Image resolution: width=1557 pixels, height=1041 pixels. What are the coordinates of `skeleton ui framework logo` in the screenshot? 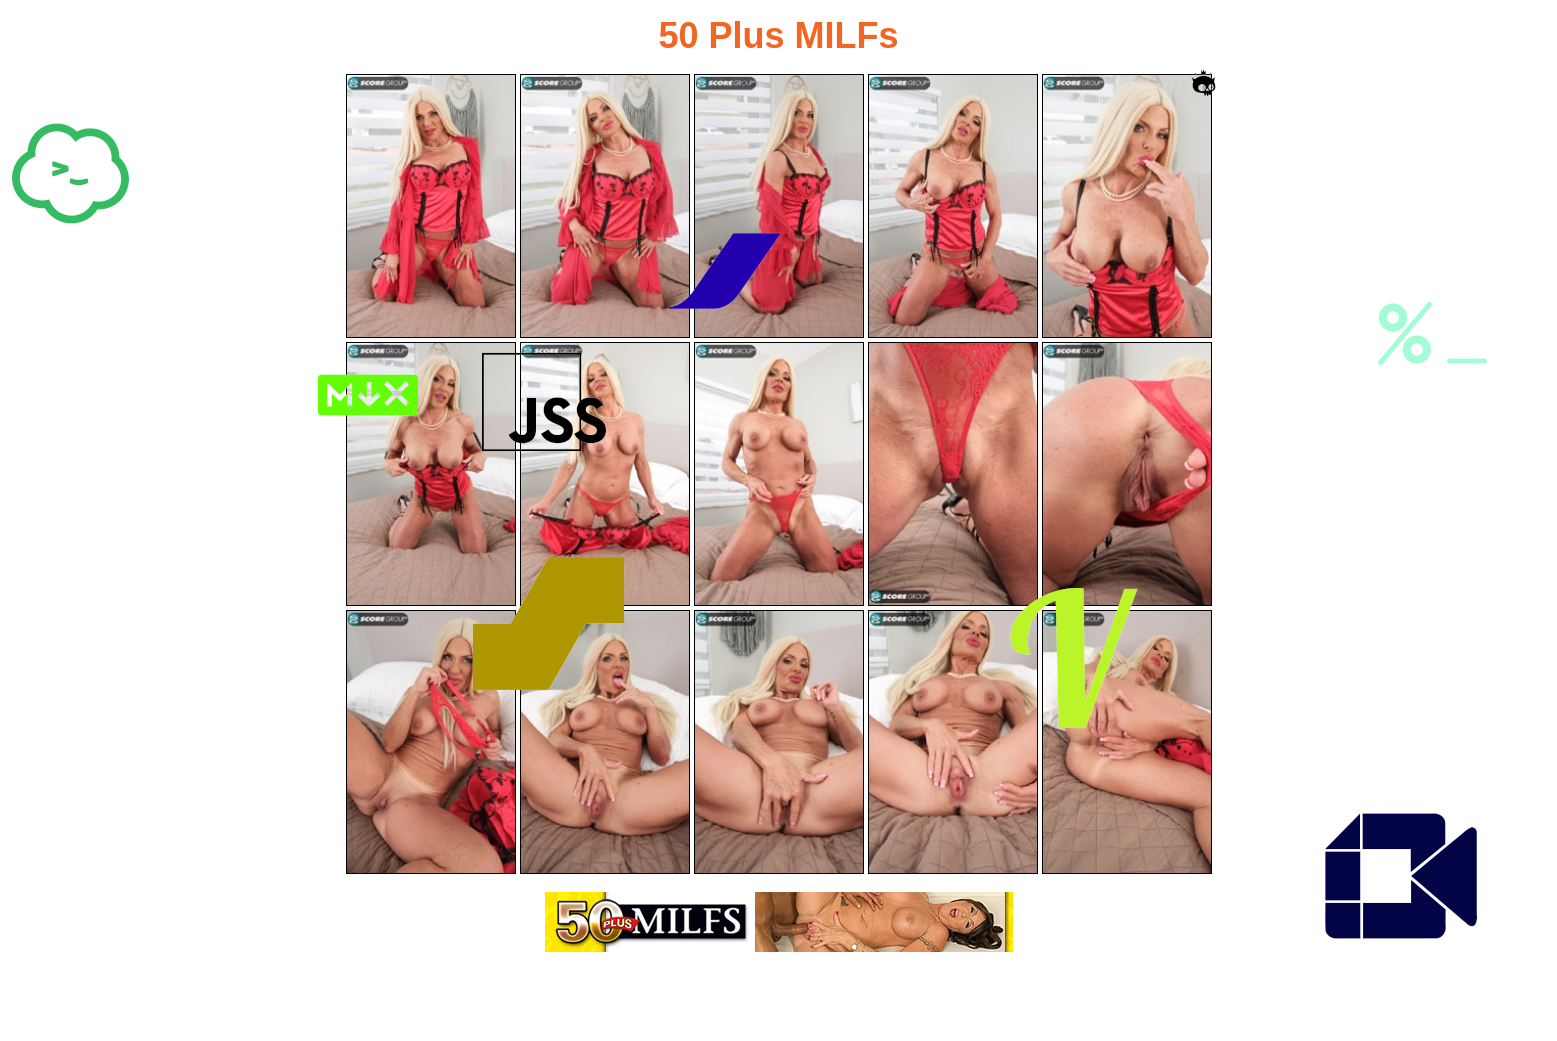 It's located at (1203, 82).